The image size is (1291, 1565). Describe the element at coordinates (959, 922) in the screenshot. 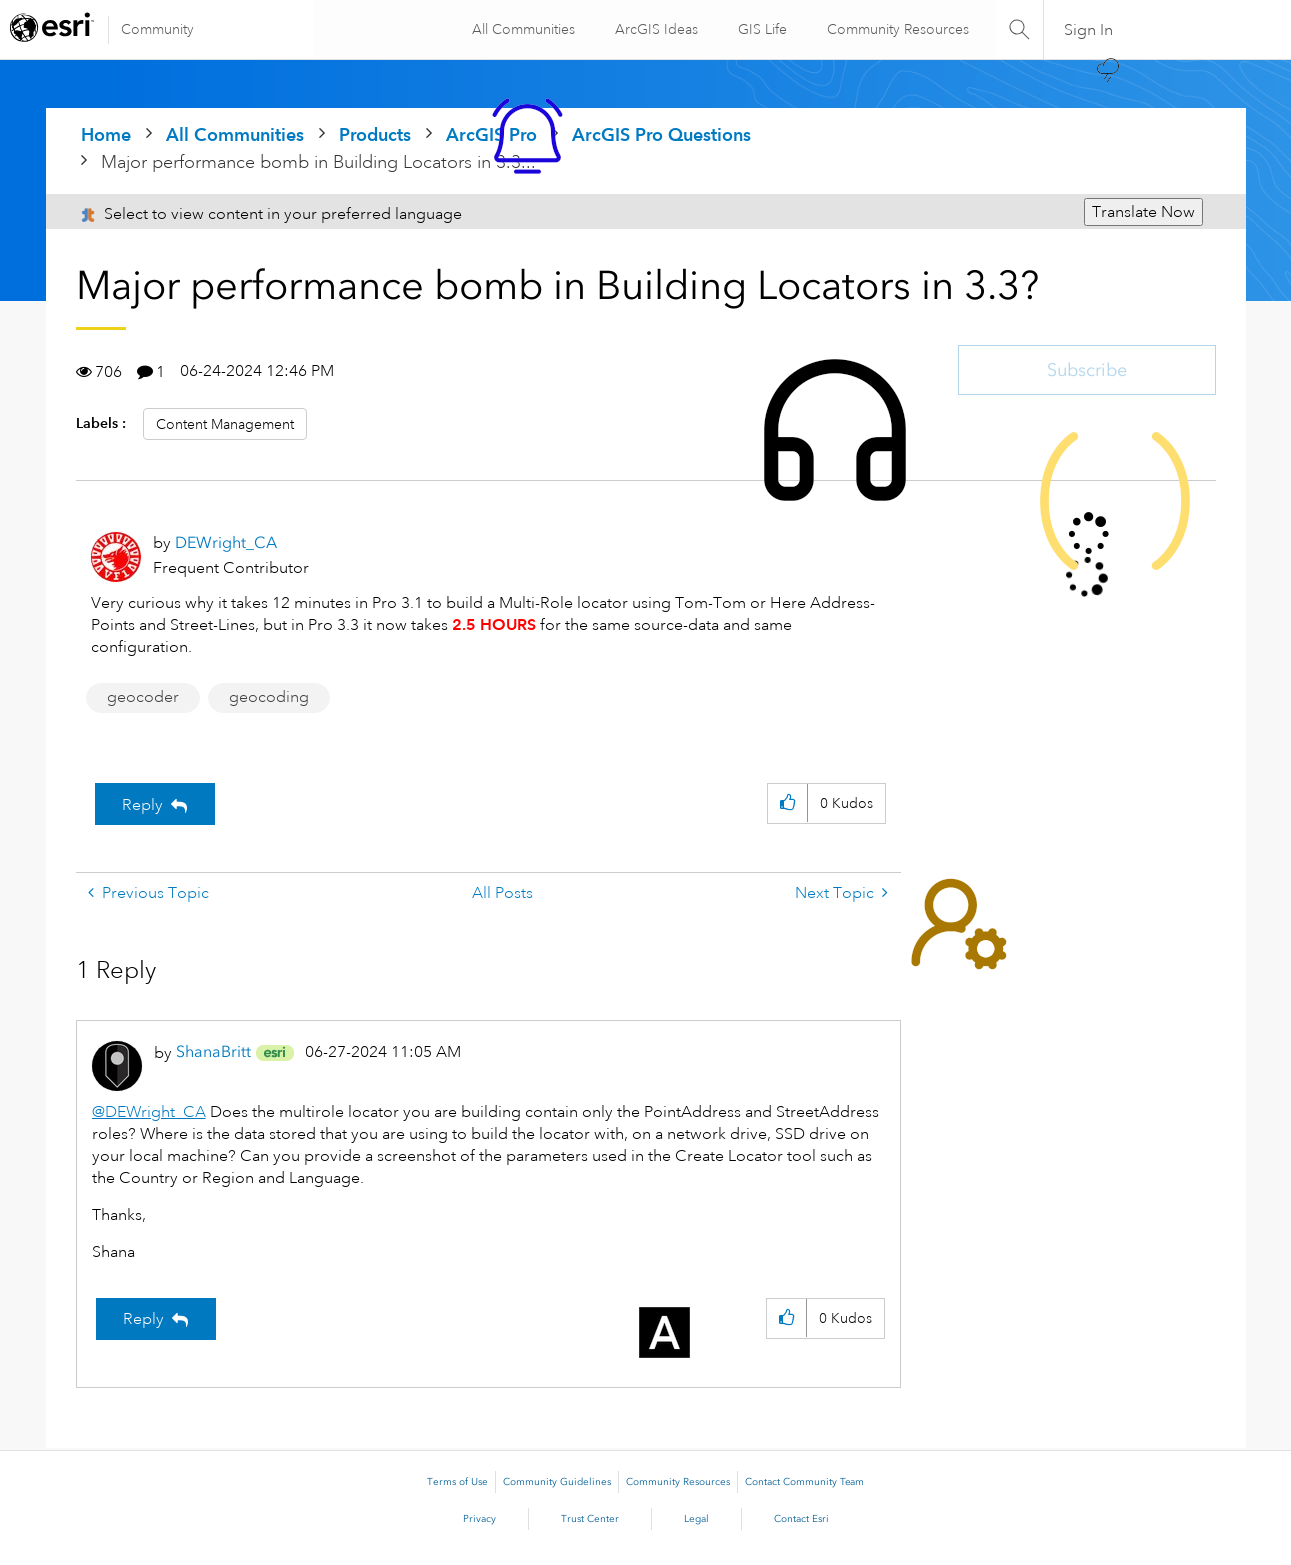

I see `access user account settings` at that location.